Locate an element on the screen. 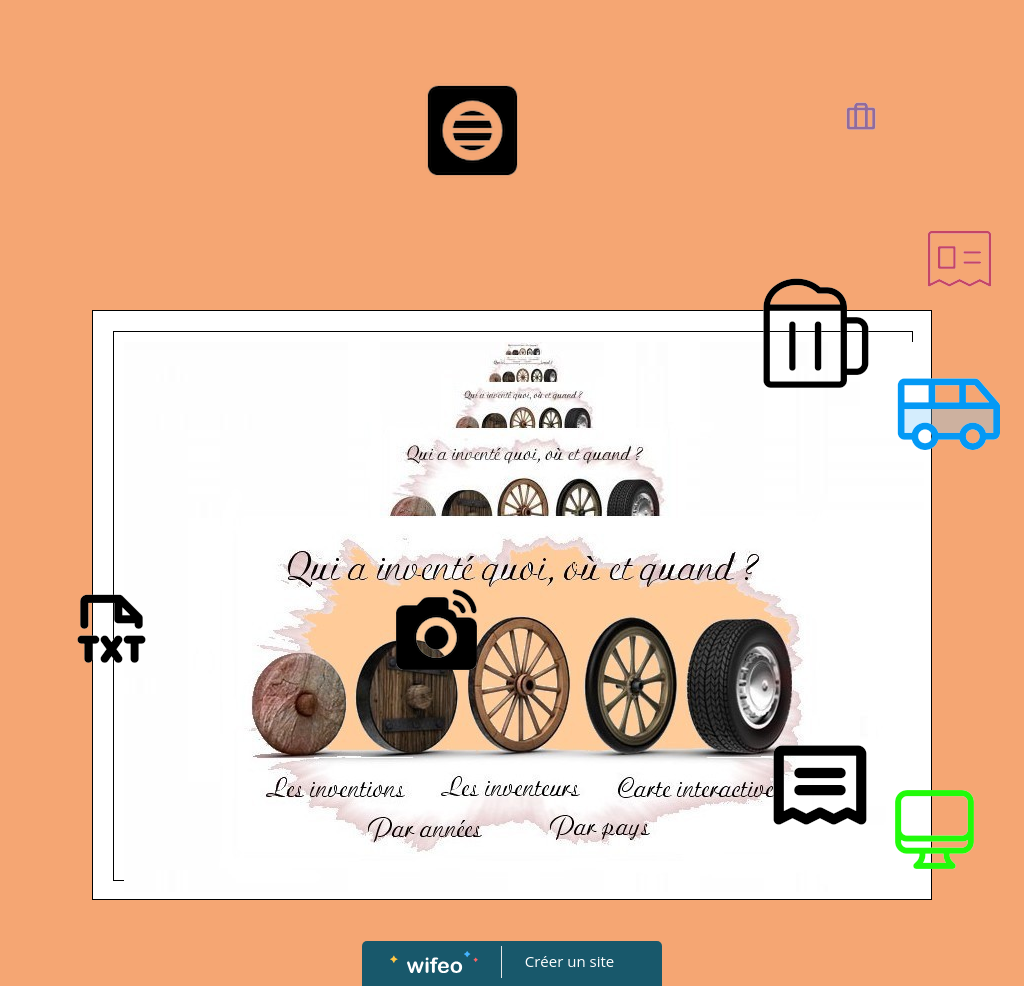  access travel or trip planning features is located at coordinates (861, 118).